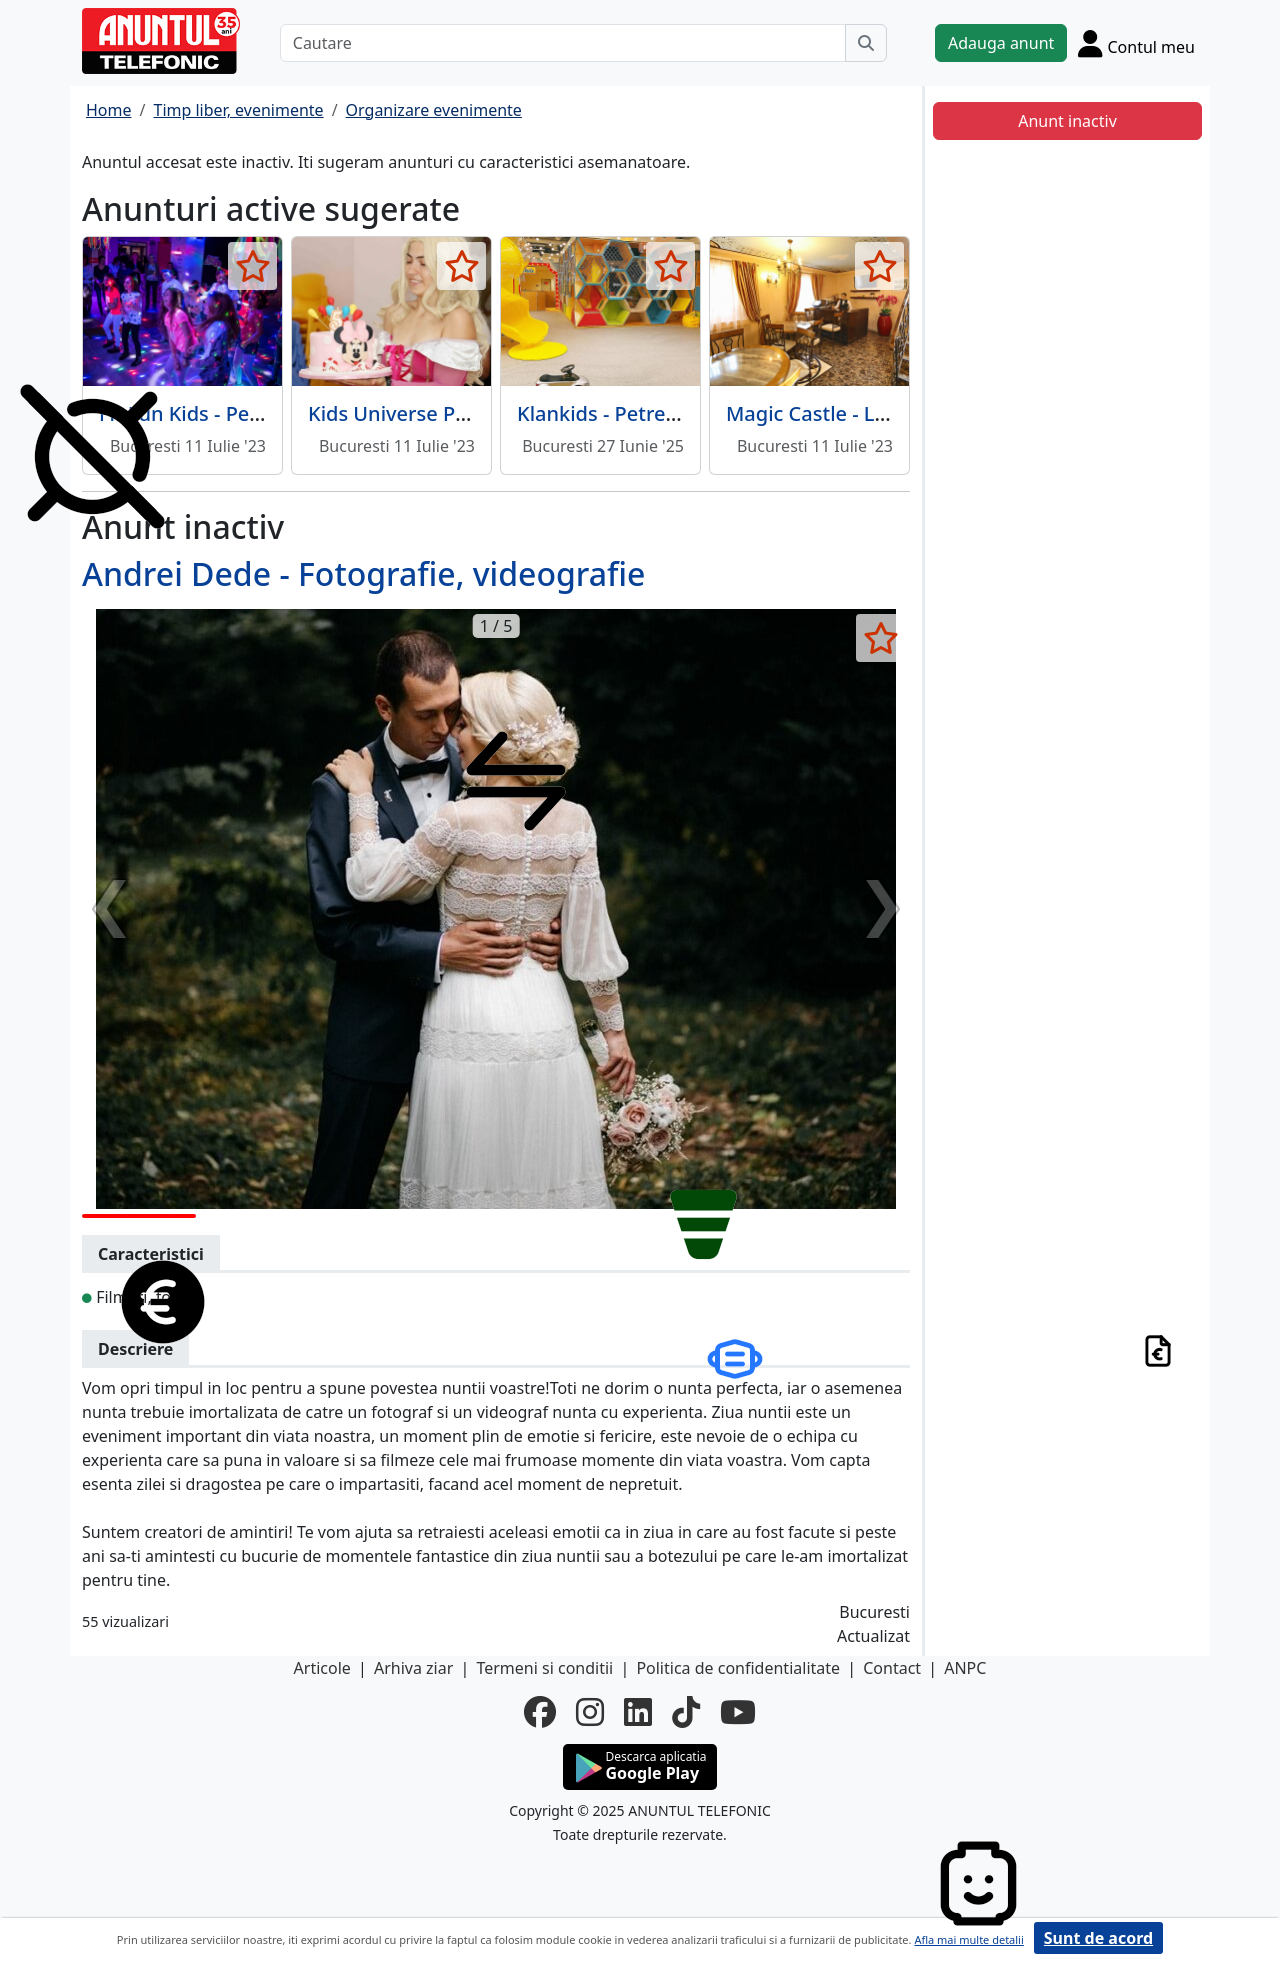 This screenshot has width=1280, height=1972. I want to click on view euro currency document, so click(1158, 1351).